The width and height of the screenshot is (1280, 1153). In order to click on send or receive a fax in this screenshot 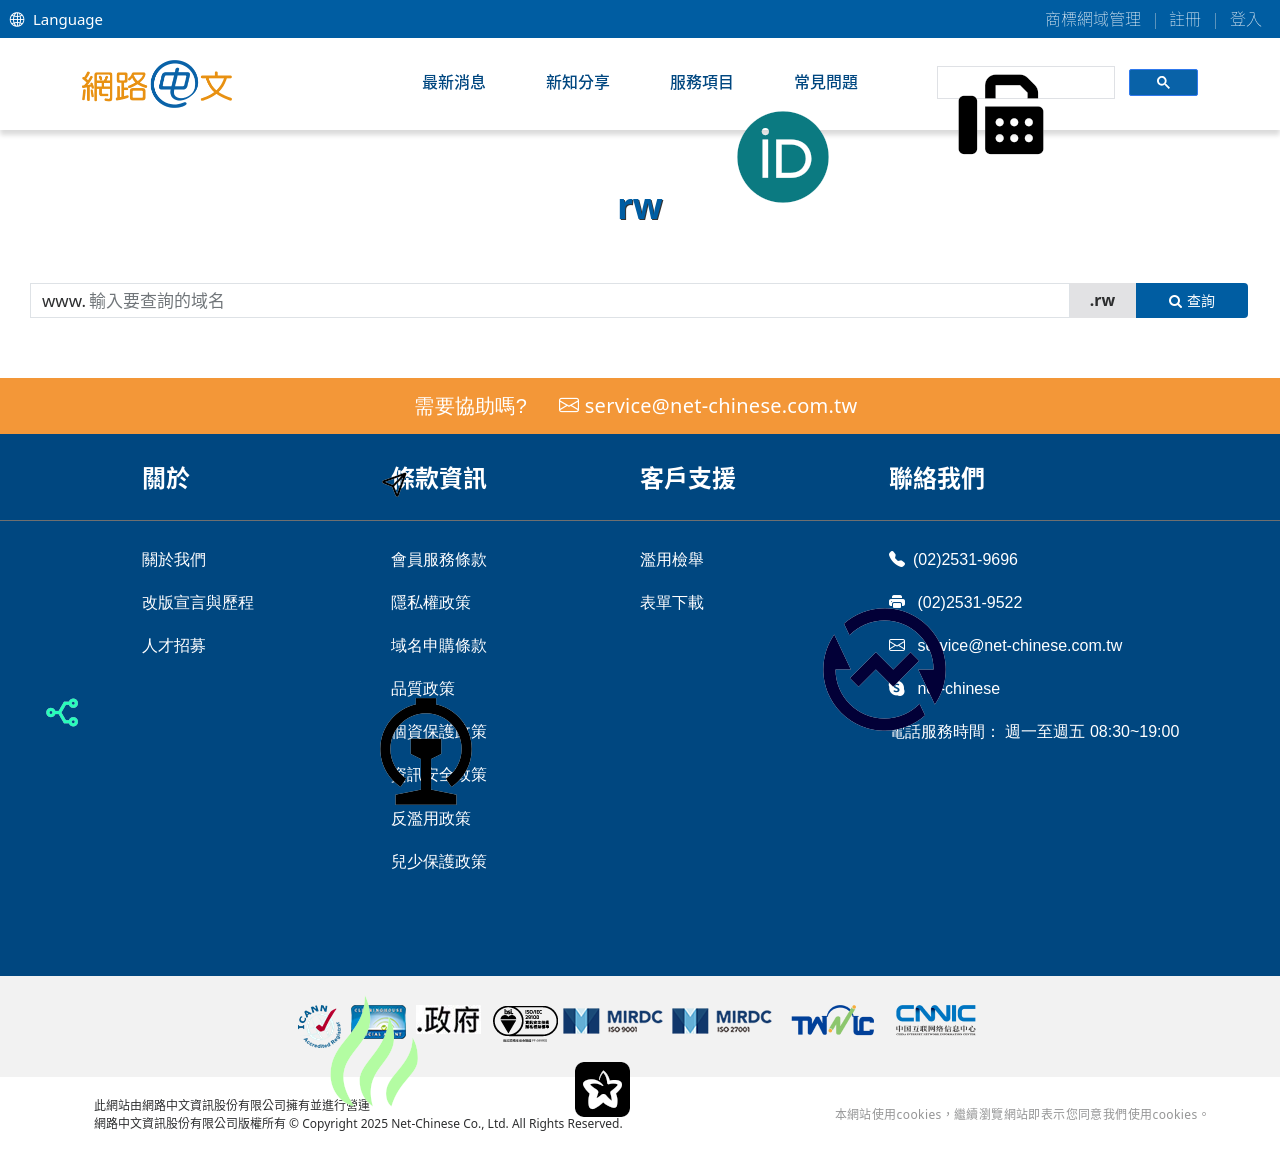, I will do `click(1001, 117)`.